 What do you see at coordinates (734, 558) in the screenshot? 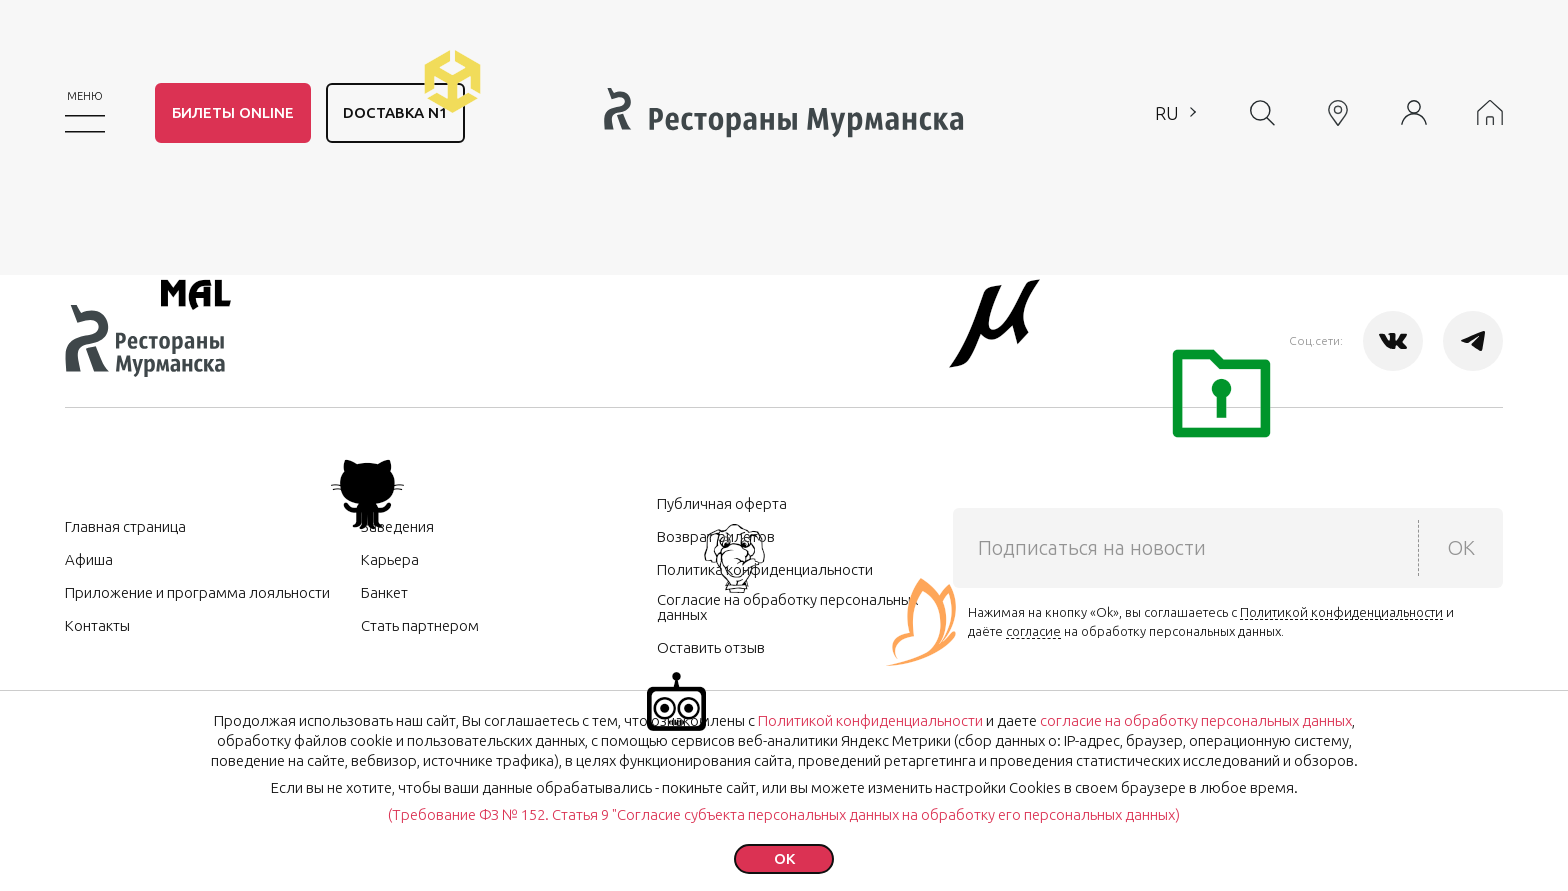
I see `packagist logo - php package repository` at bounding box center [734, 558].